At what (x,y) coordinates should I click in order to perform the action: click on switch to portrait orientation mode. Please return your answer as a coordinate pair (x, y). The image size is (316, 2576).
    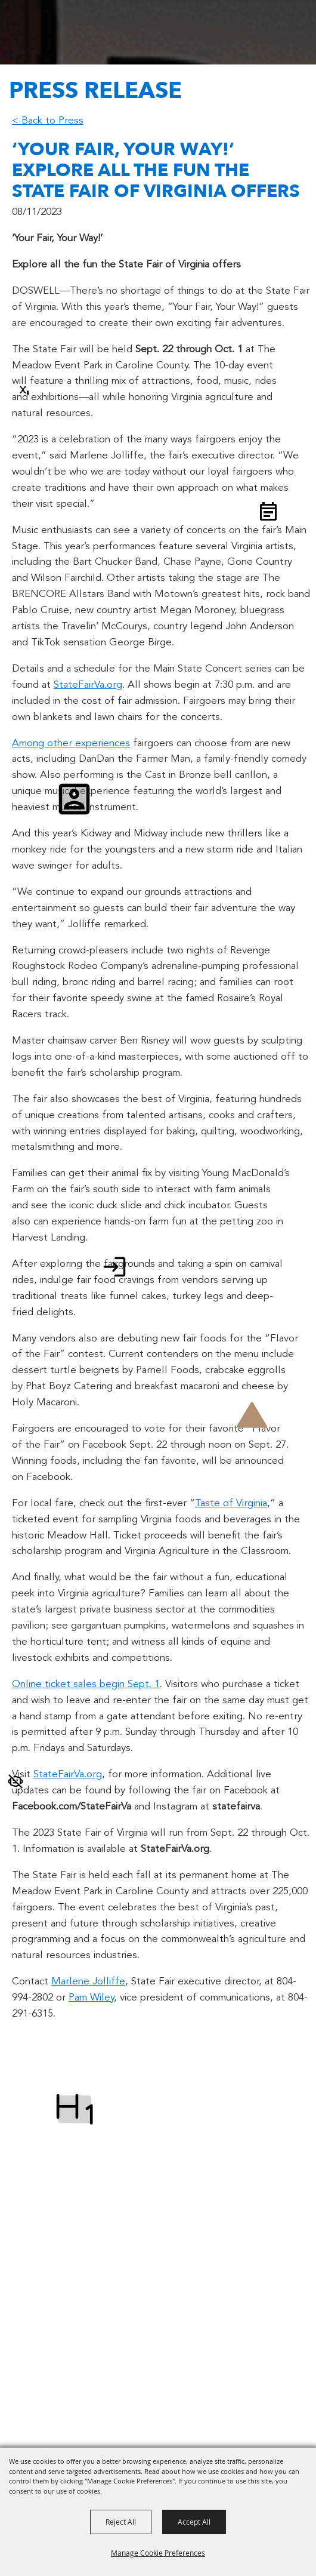
    Looking at the image, I should click on (74, 799).